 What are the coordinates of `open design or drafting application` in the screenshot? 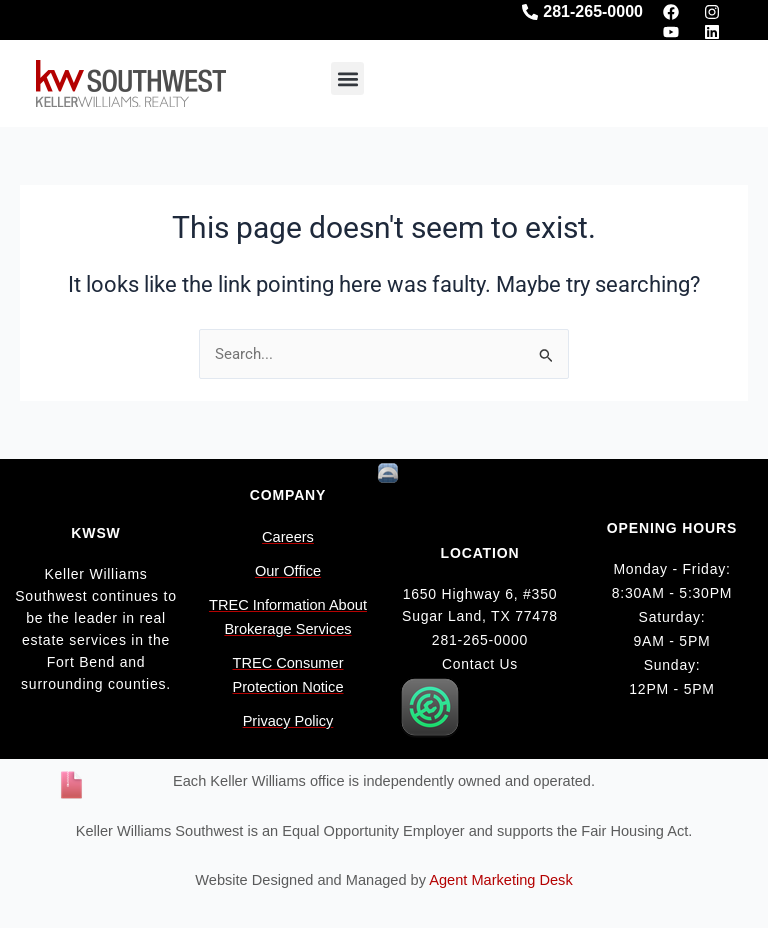 It's located at (388, 473).